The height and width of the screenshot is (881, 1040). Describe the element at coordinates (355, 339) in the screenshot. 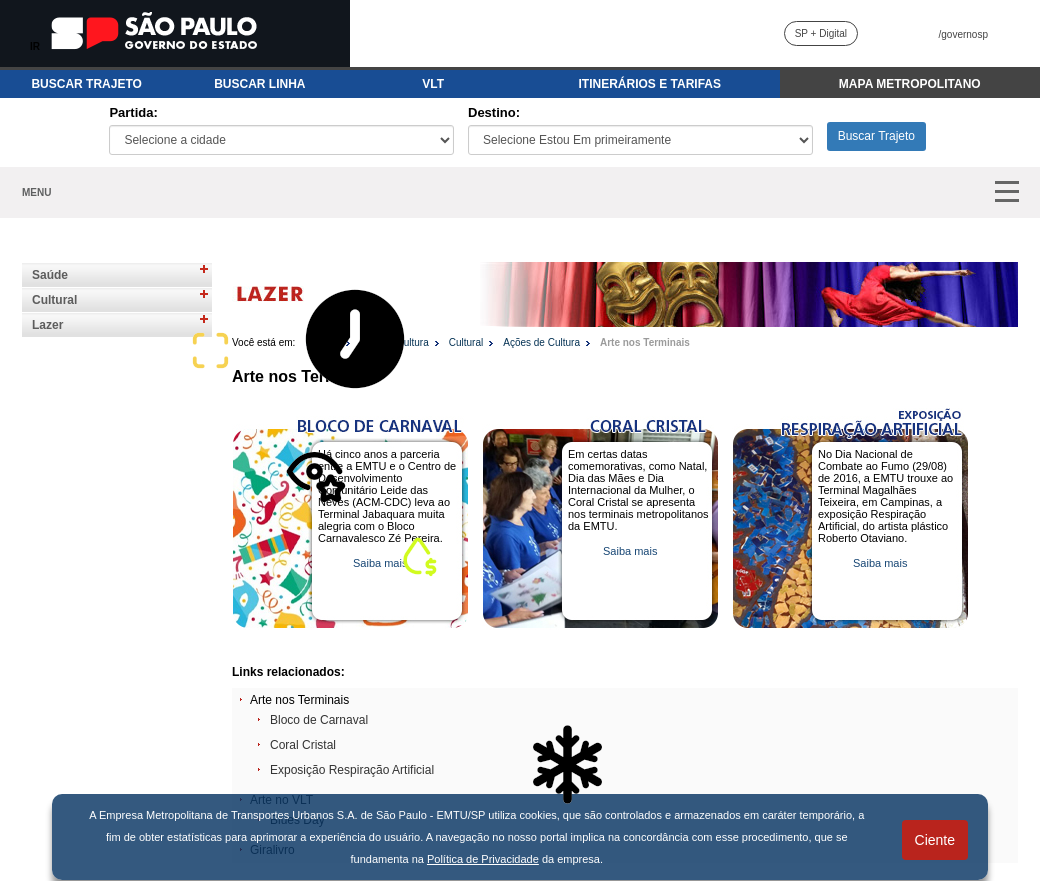

I see `indicates the current time is 7 o'clock` at that location.